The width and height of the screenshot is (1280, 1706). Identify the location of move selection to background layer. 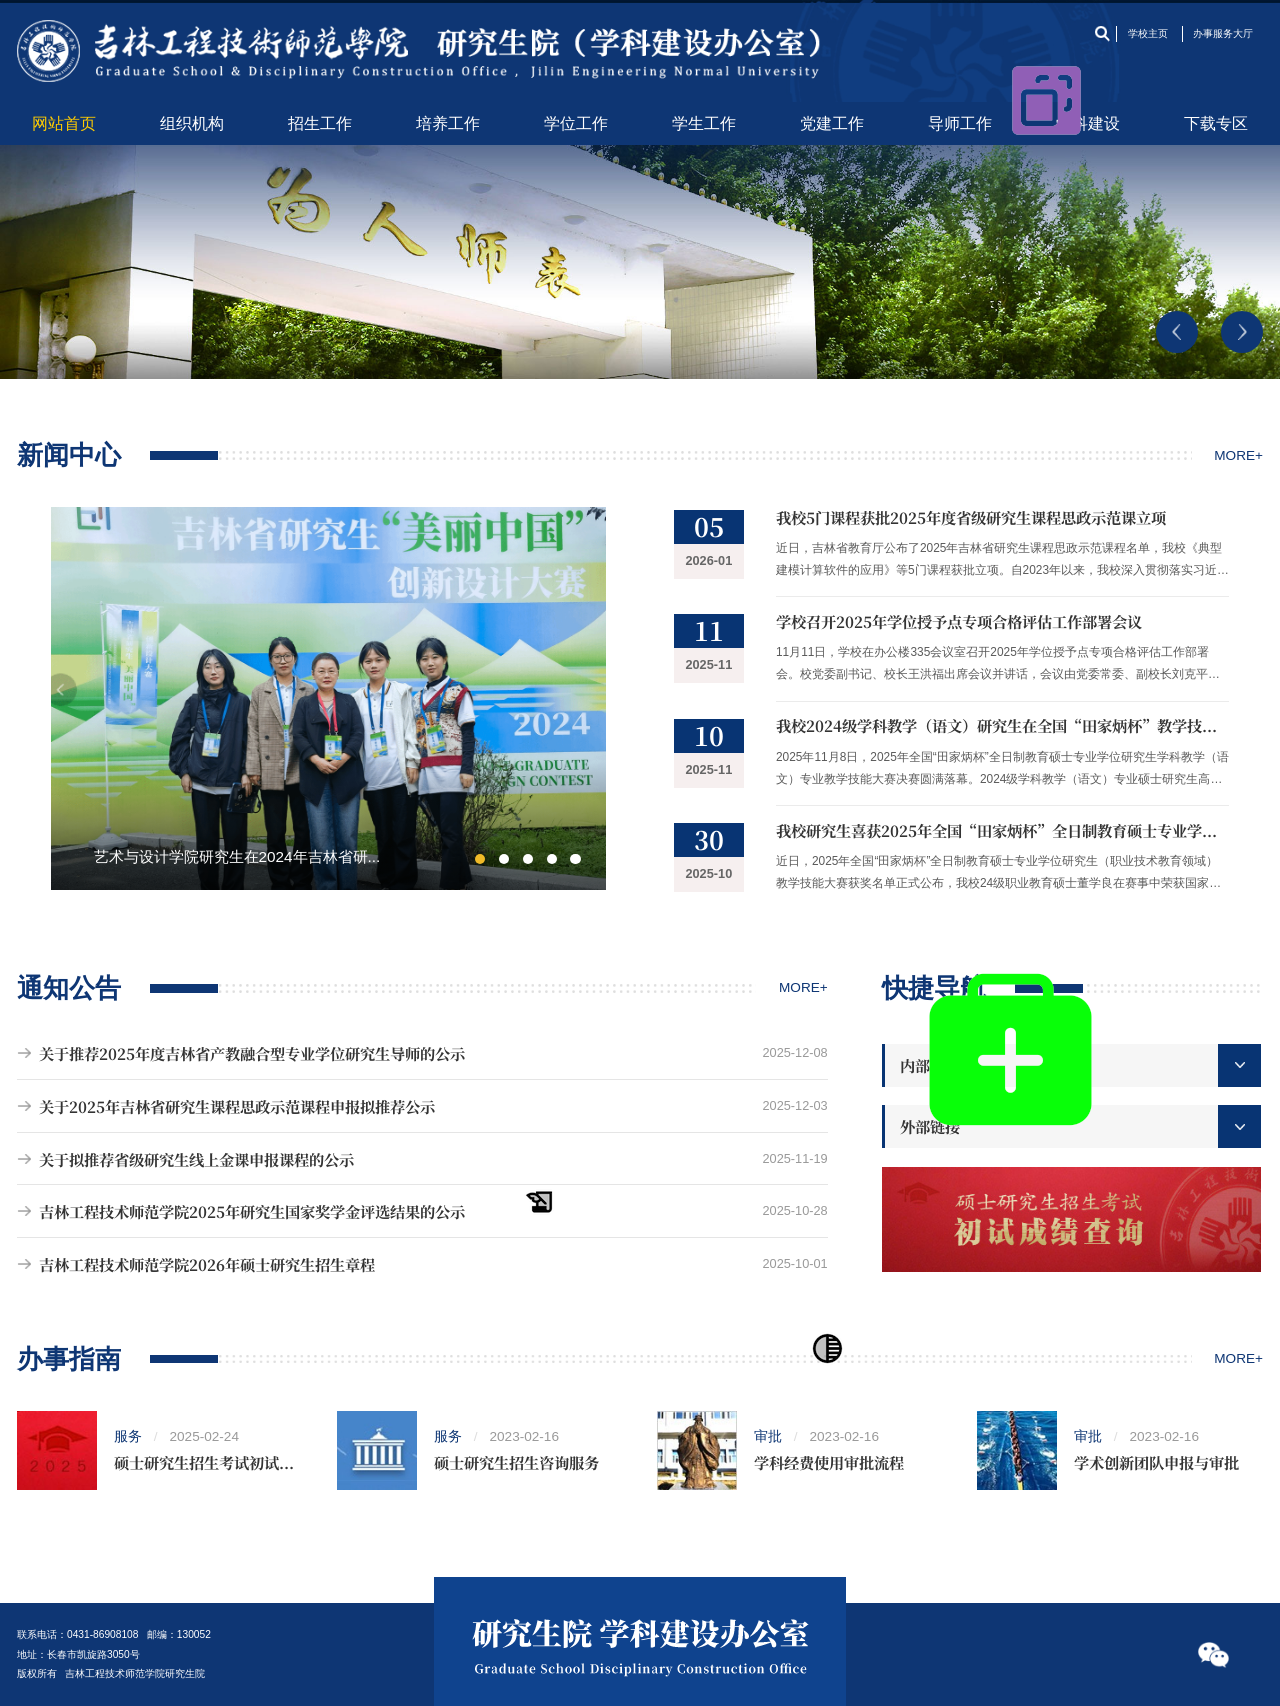
(1046, 100).